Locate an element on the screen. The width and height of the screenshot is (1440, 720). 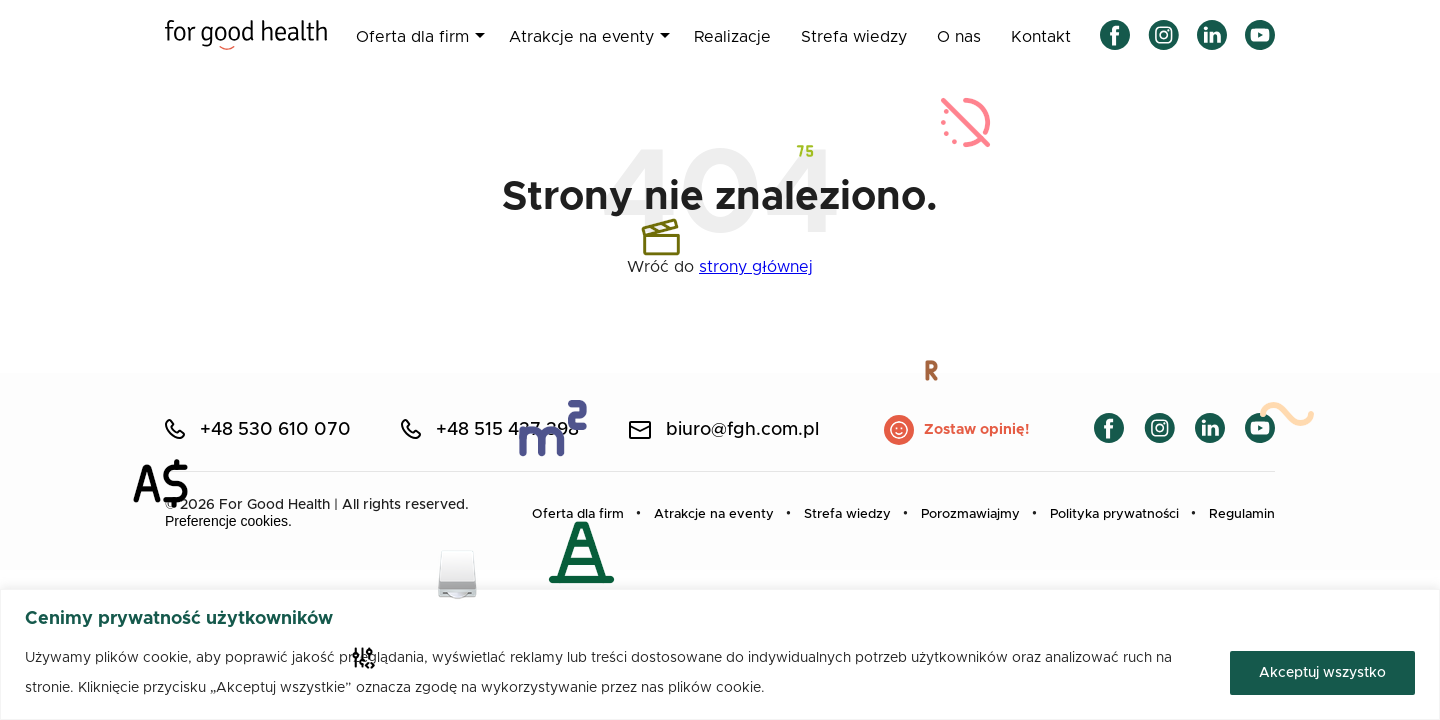
adjust code editor settings is located at coordinates (362, 657).